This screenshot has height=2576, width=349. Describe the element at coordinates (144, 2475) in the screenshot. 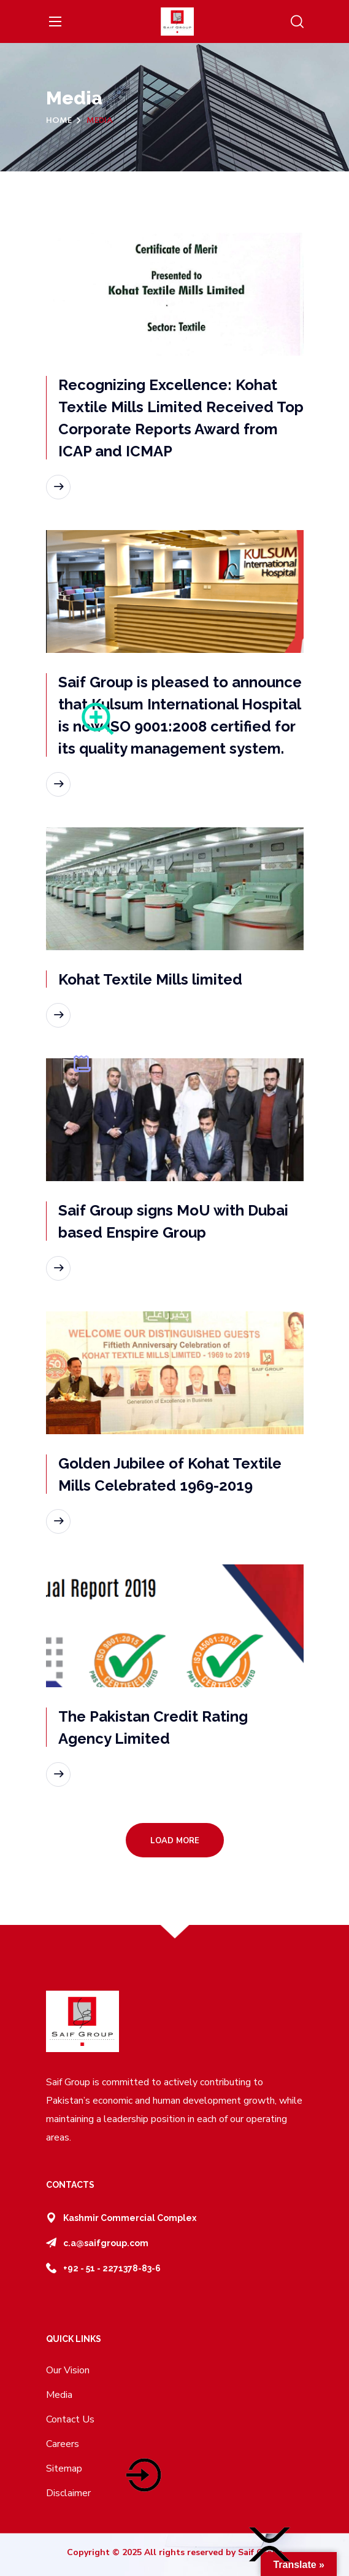

I see `log in to your account` at that location.